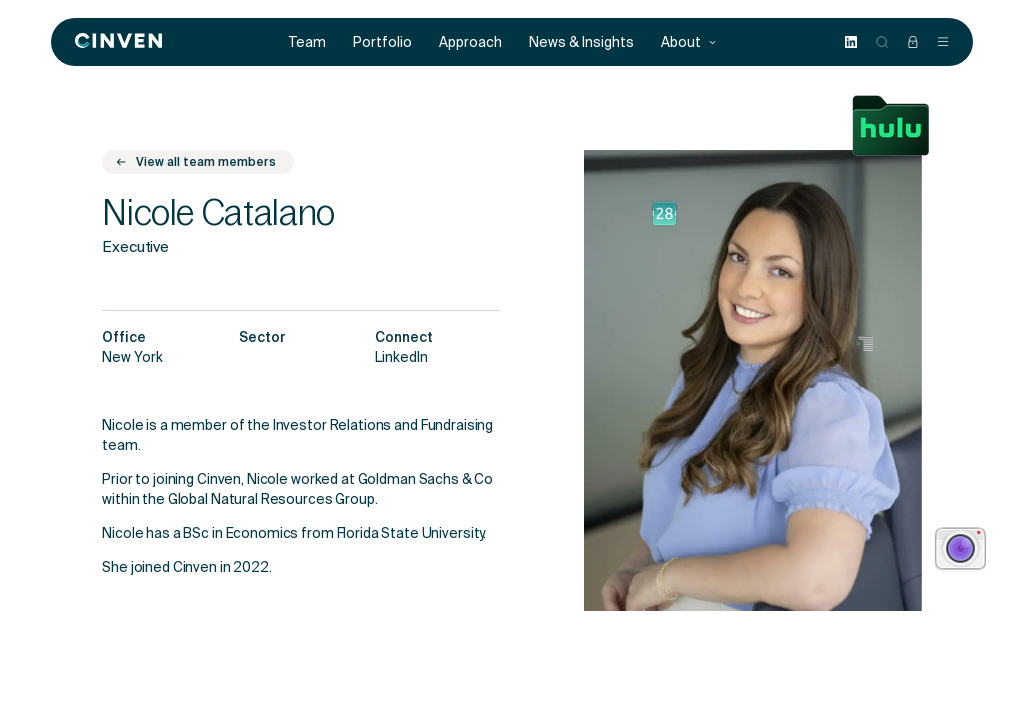  I want to click on open the calendar app, so click(664, 213).